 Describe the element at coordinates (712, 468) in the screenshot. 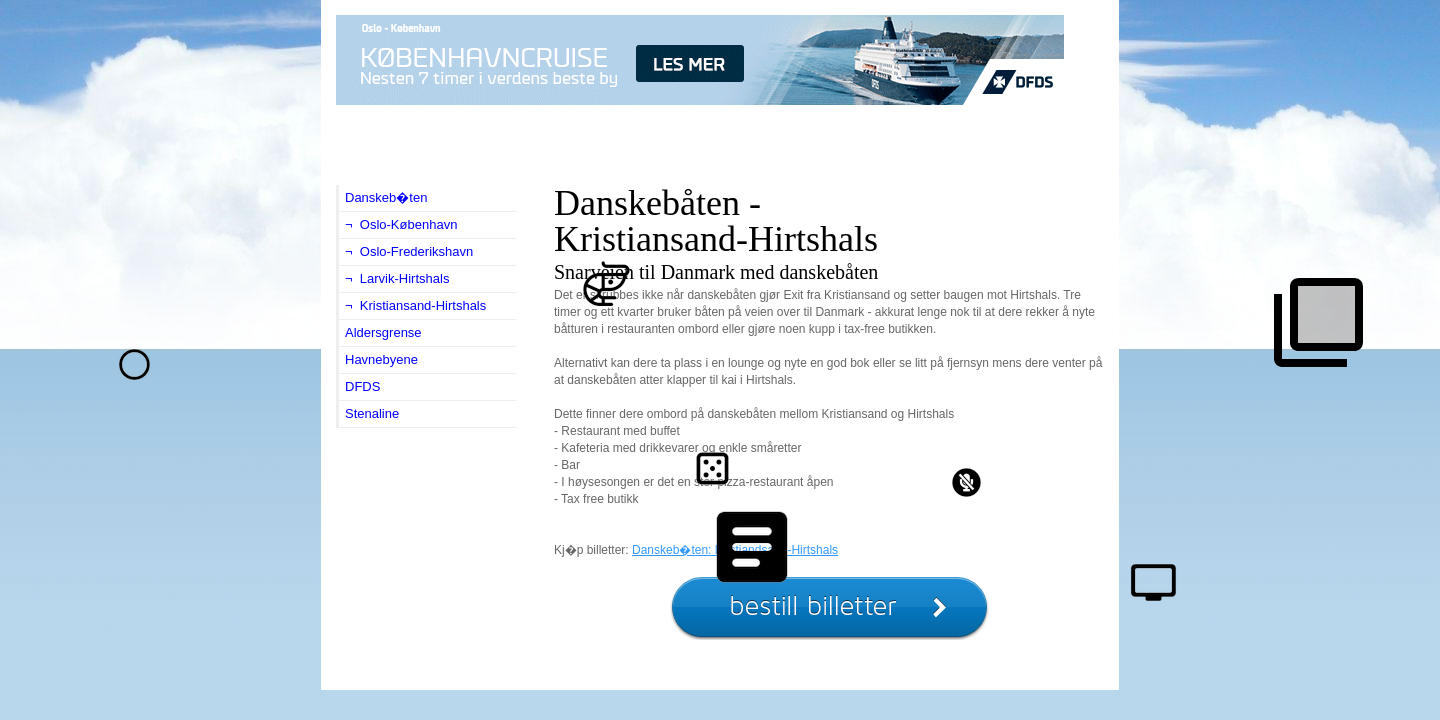

I see `roll dice or generate random number` at that location.